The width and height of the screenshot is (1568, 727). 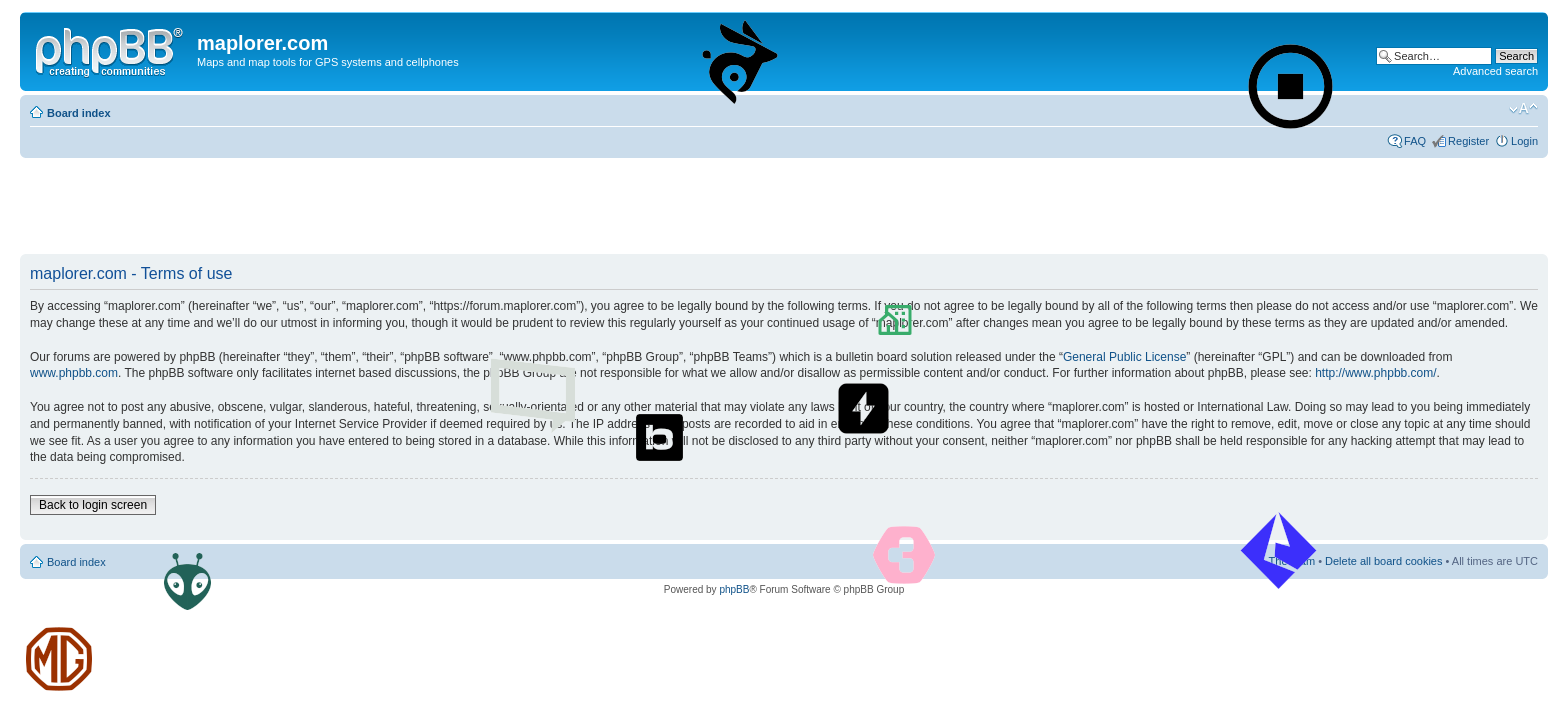 What do you see at coordinates (59, 659) in the screenshot?
I see `MG Motors brand logo` at bounding box center [59, 659].